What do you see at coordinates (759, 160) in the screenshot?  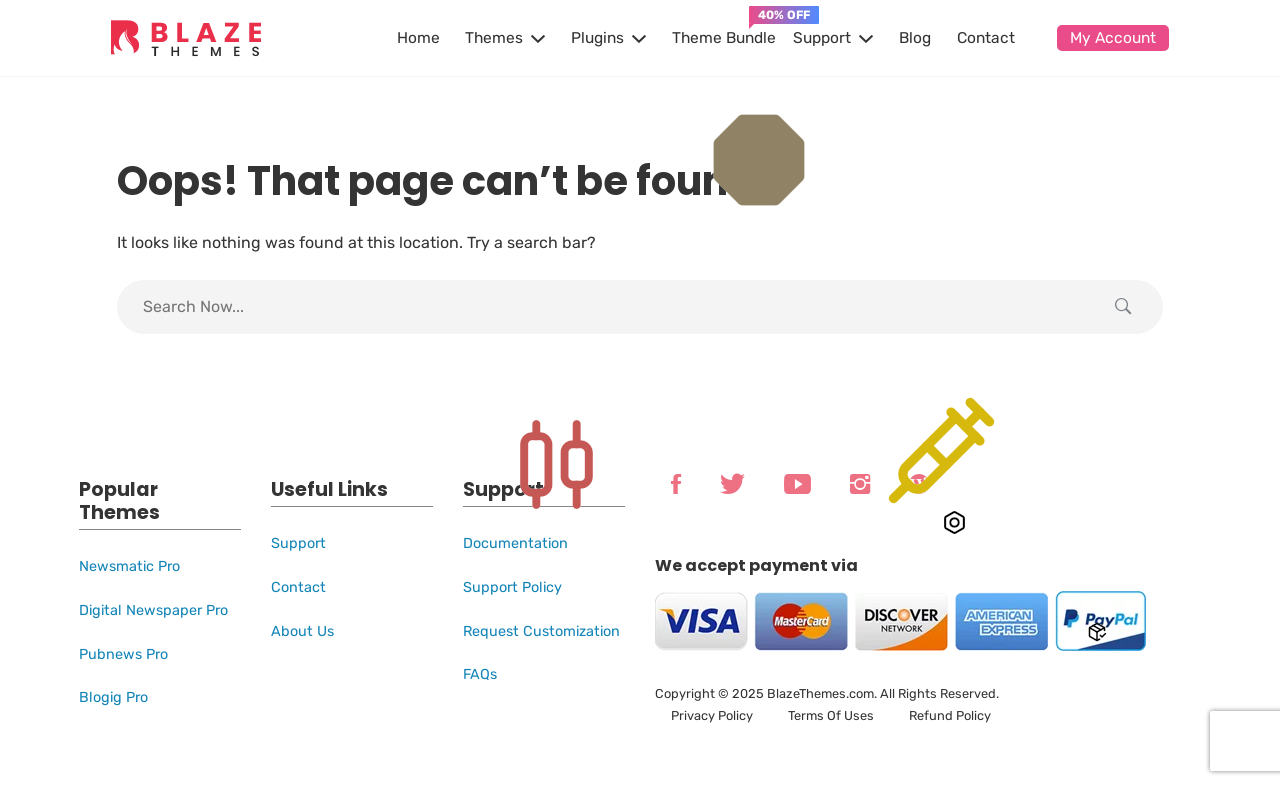 I see `indicates a stop or warning state` at bounding box center [759, 160].